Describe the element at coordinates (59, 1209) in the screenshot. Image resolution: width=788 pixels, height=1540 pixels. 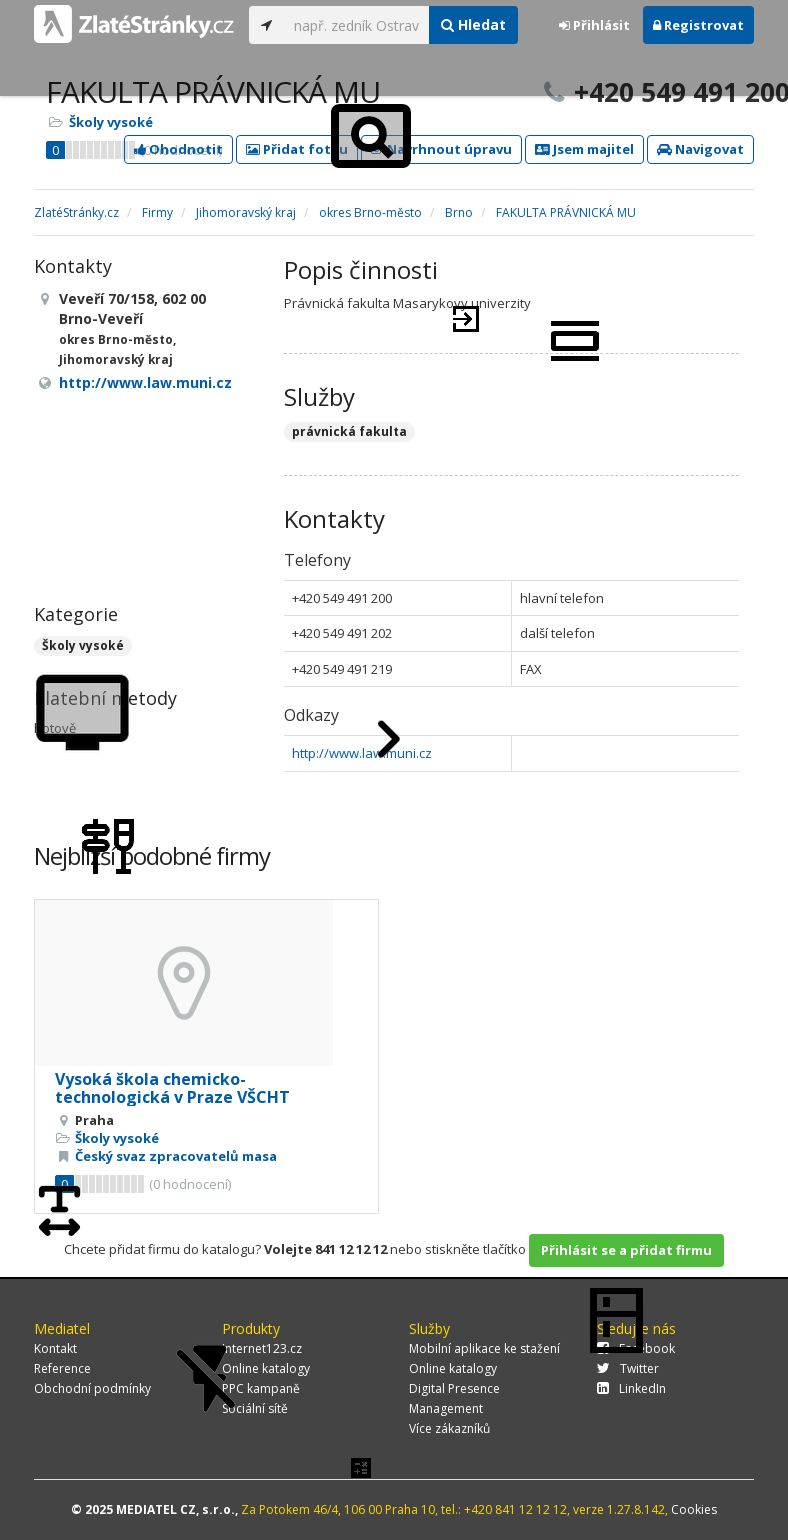
I see `adjust text width or horizontal spacing` at that location.